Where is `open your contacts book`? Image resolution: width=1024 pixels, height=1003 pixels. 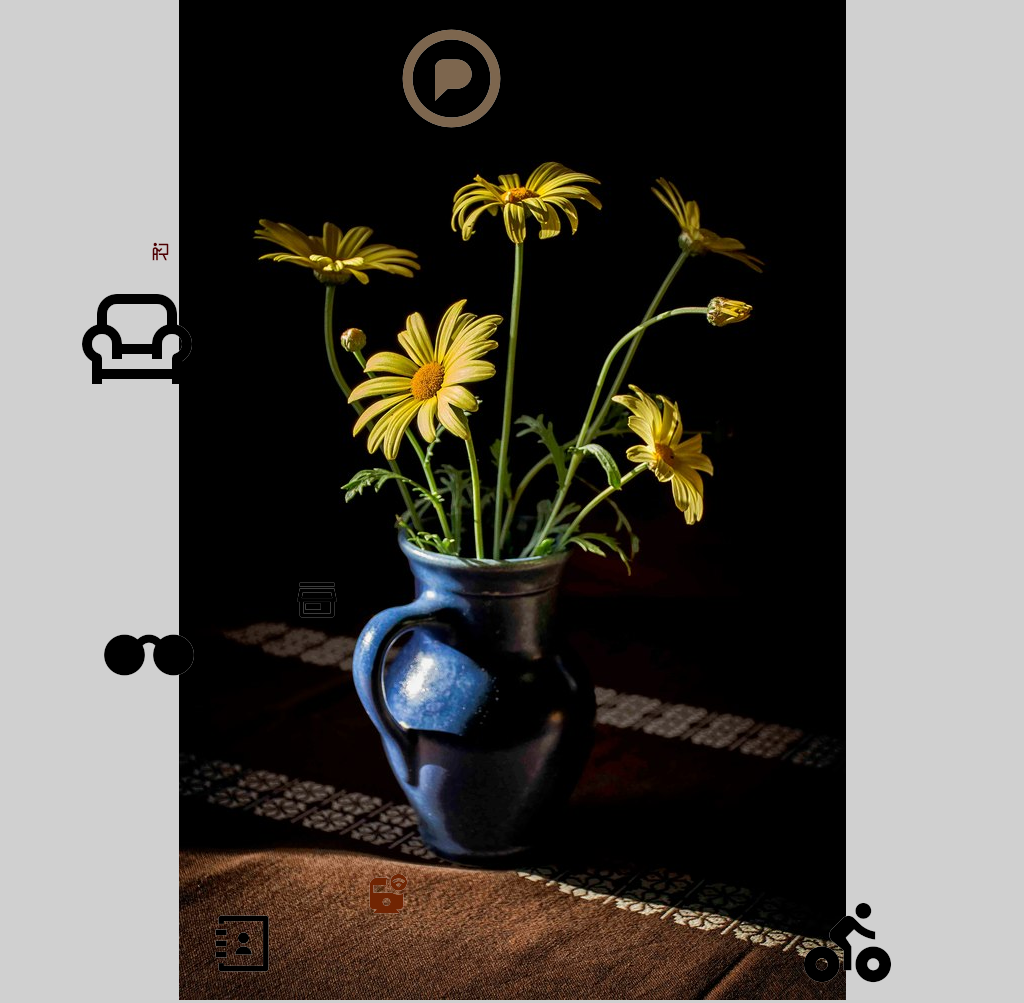 open your contacts book is located at coordinates (243, 943).